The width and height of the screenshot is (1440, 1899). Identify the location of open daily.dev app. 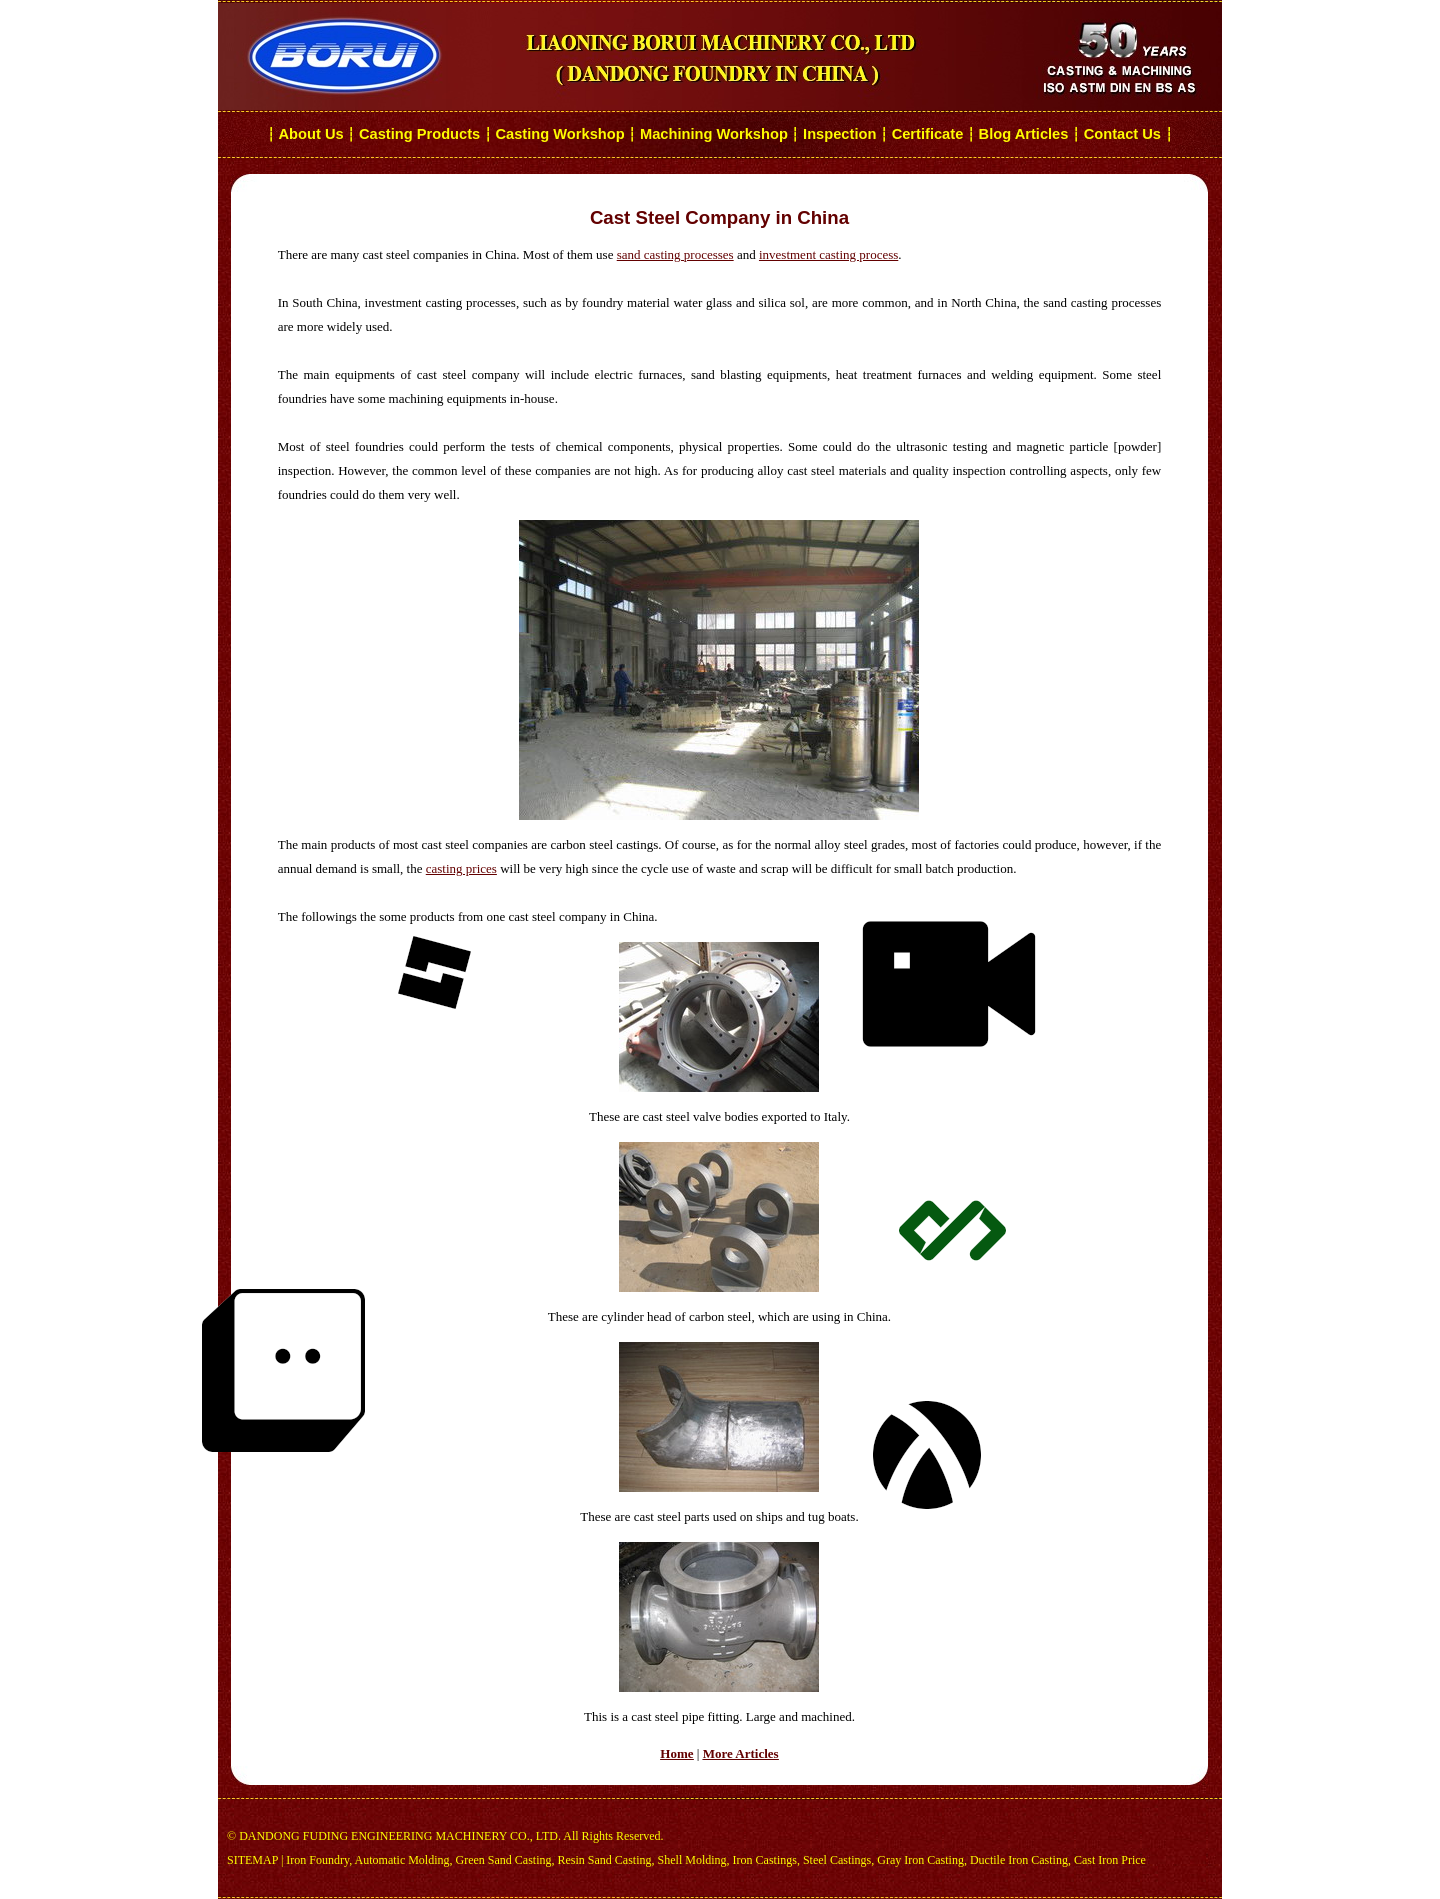
(952, 1230).